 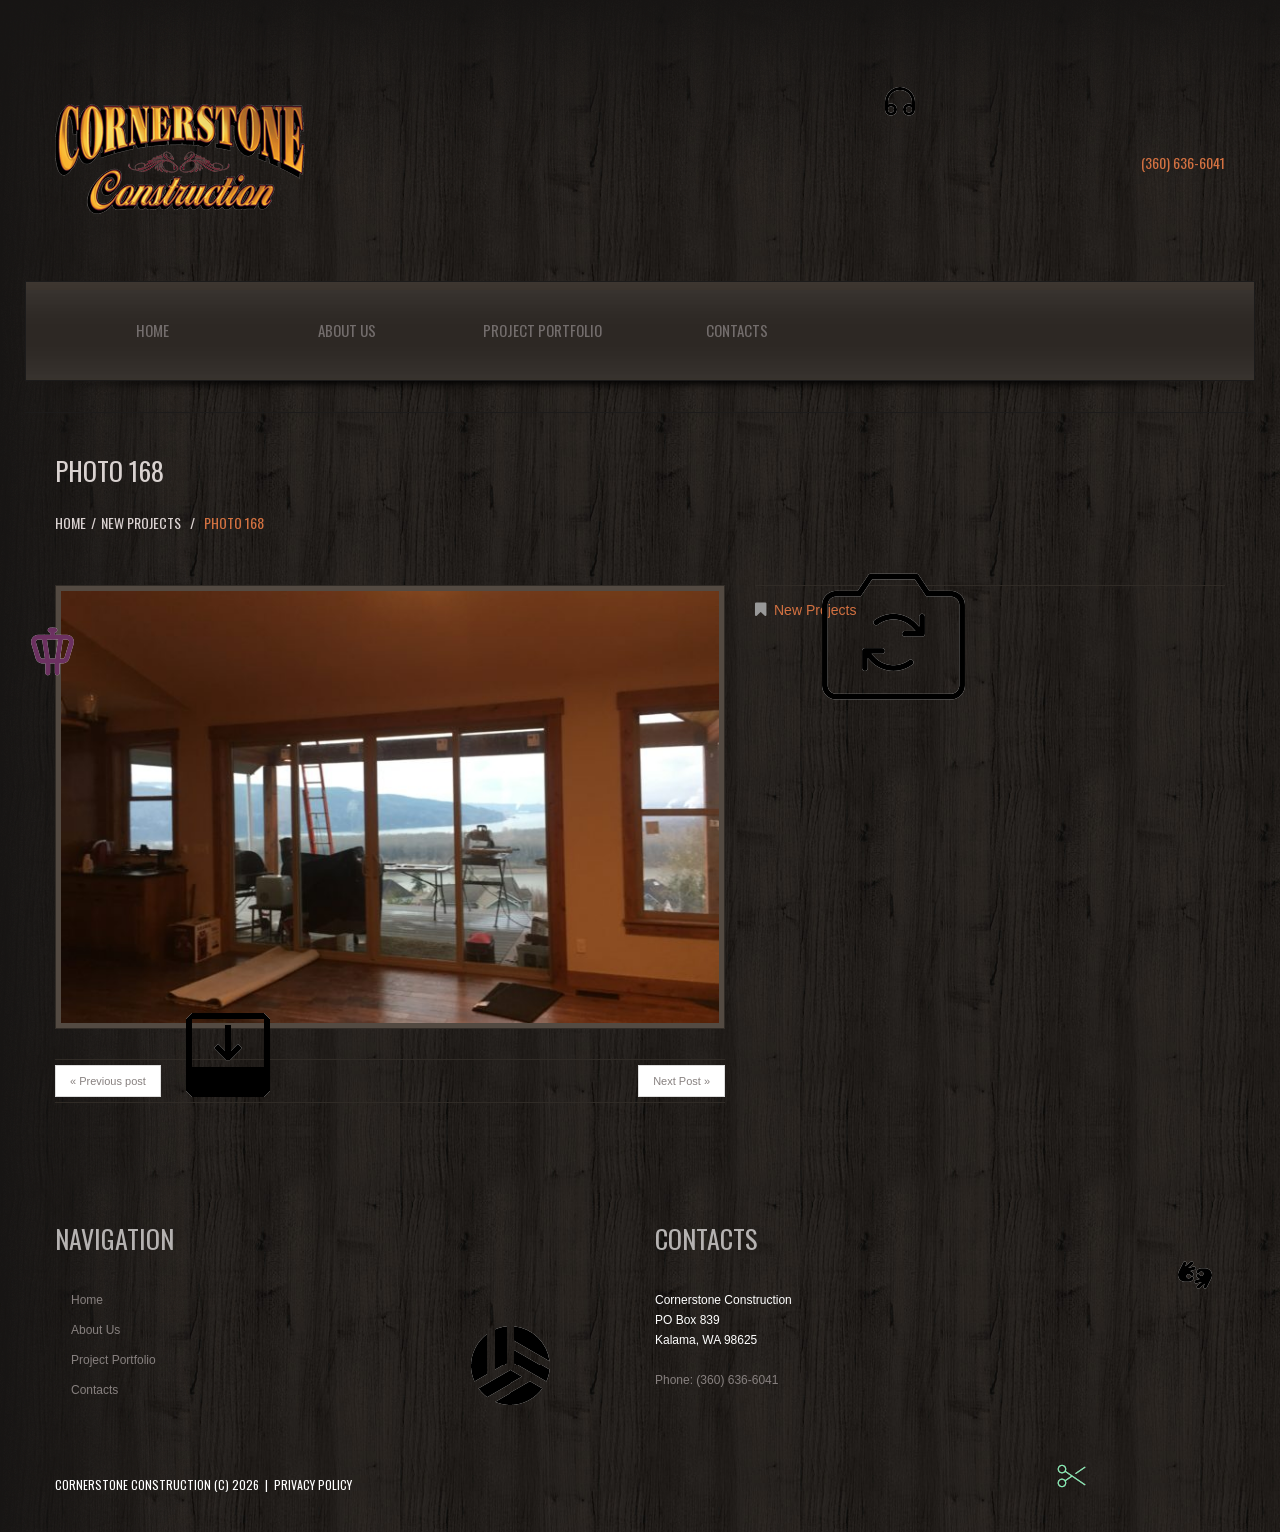 I want to click on request ASL interpretation services, so click(x=1195, y=1275).